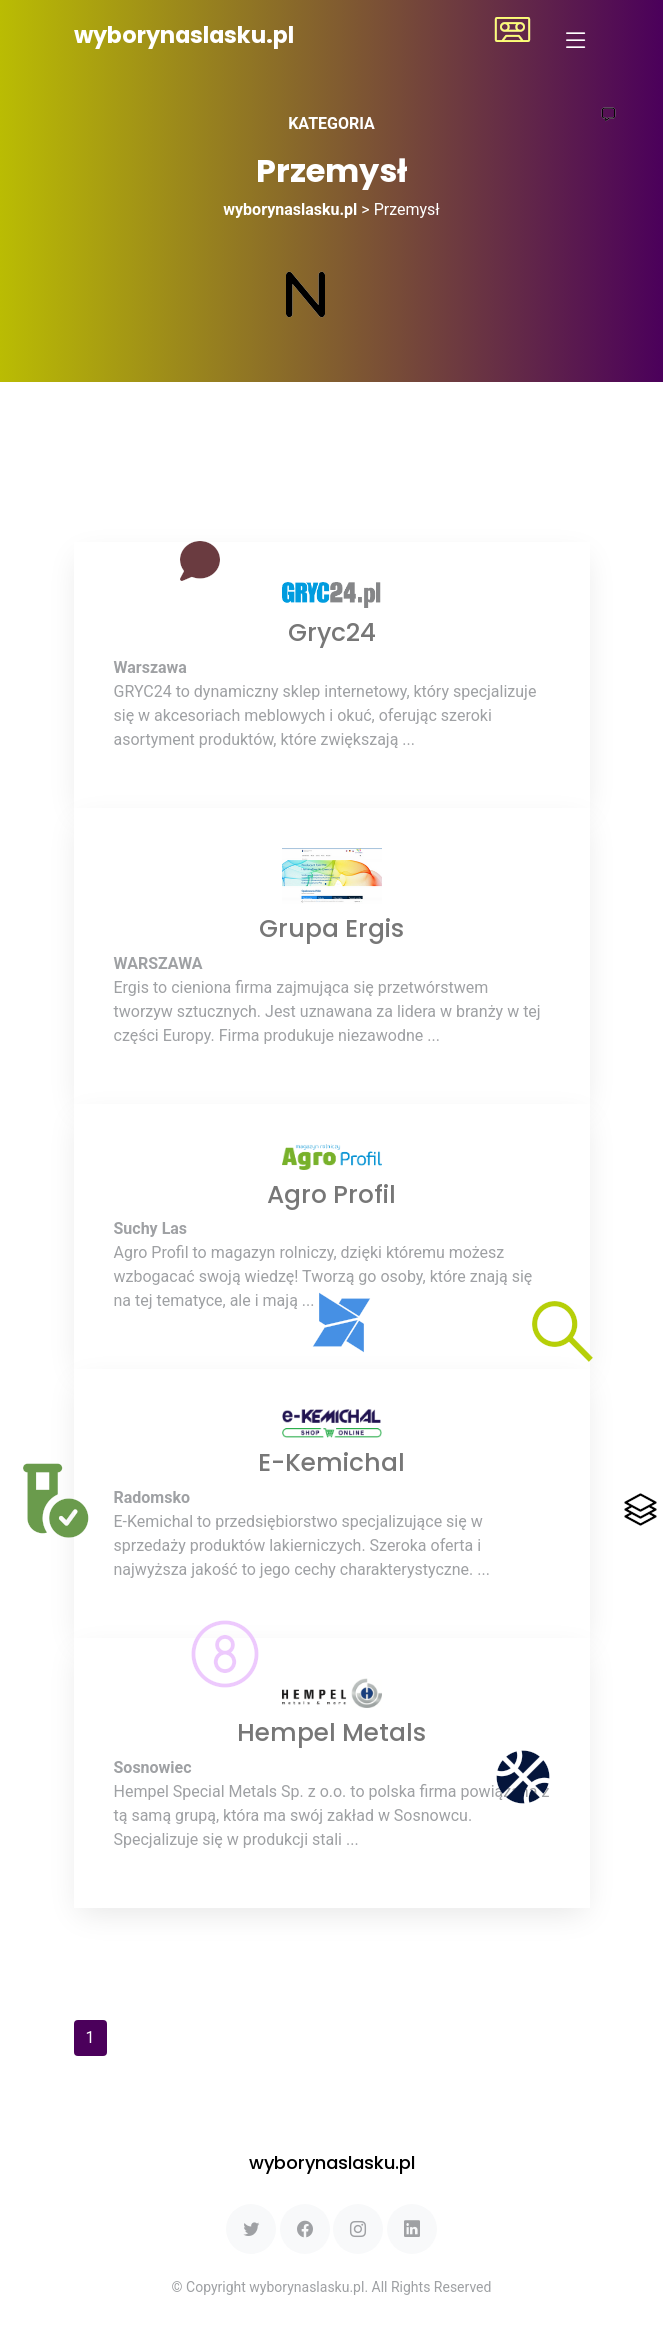  I want to click on MODX content management system logo, so click(341, 1322).